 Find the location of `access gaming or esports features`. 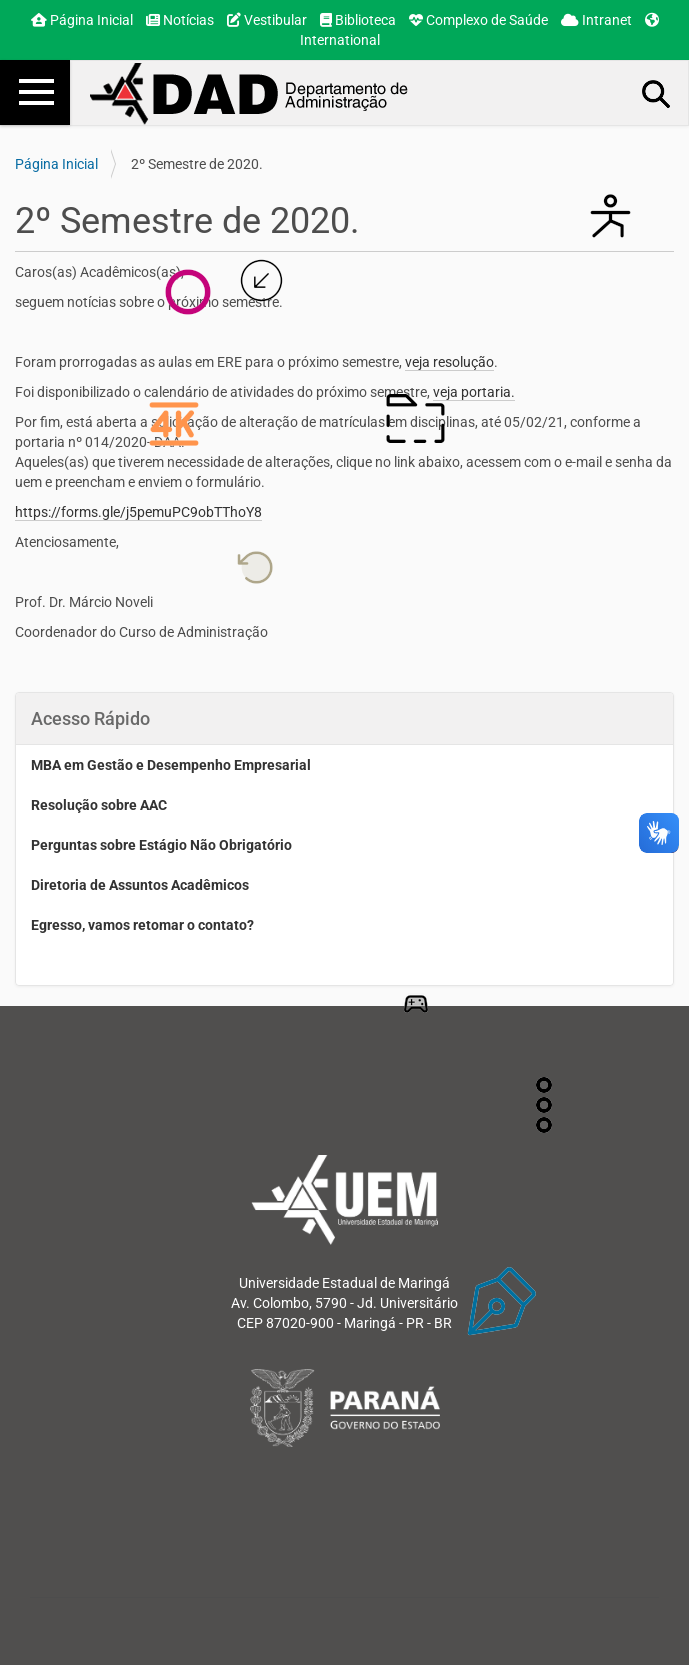

access gaming or esports features is located at coordinates (416, 1004).